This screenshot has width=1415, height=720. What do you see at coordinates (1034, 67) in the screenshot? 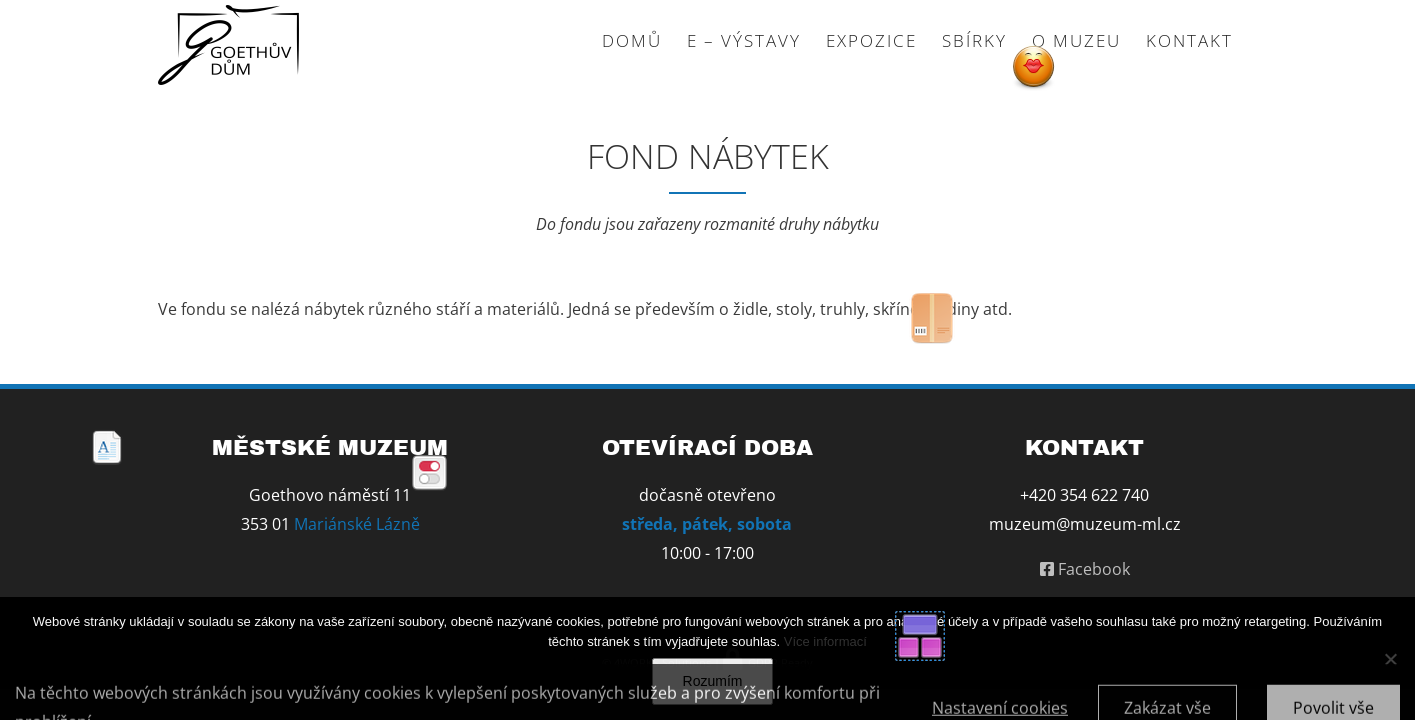
I see `send a kiss emoji in chat` at bounding box center [1034, 67].